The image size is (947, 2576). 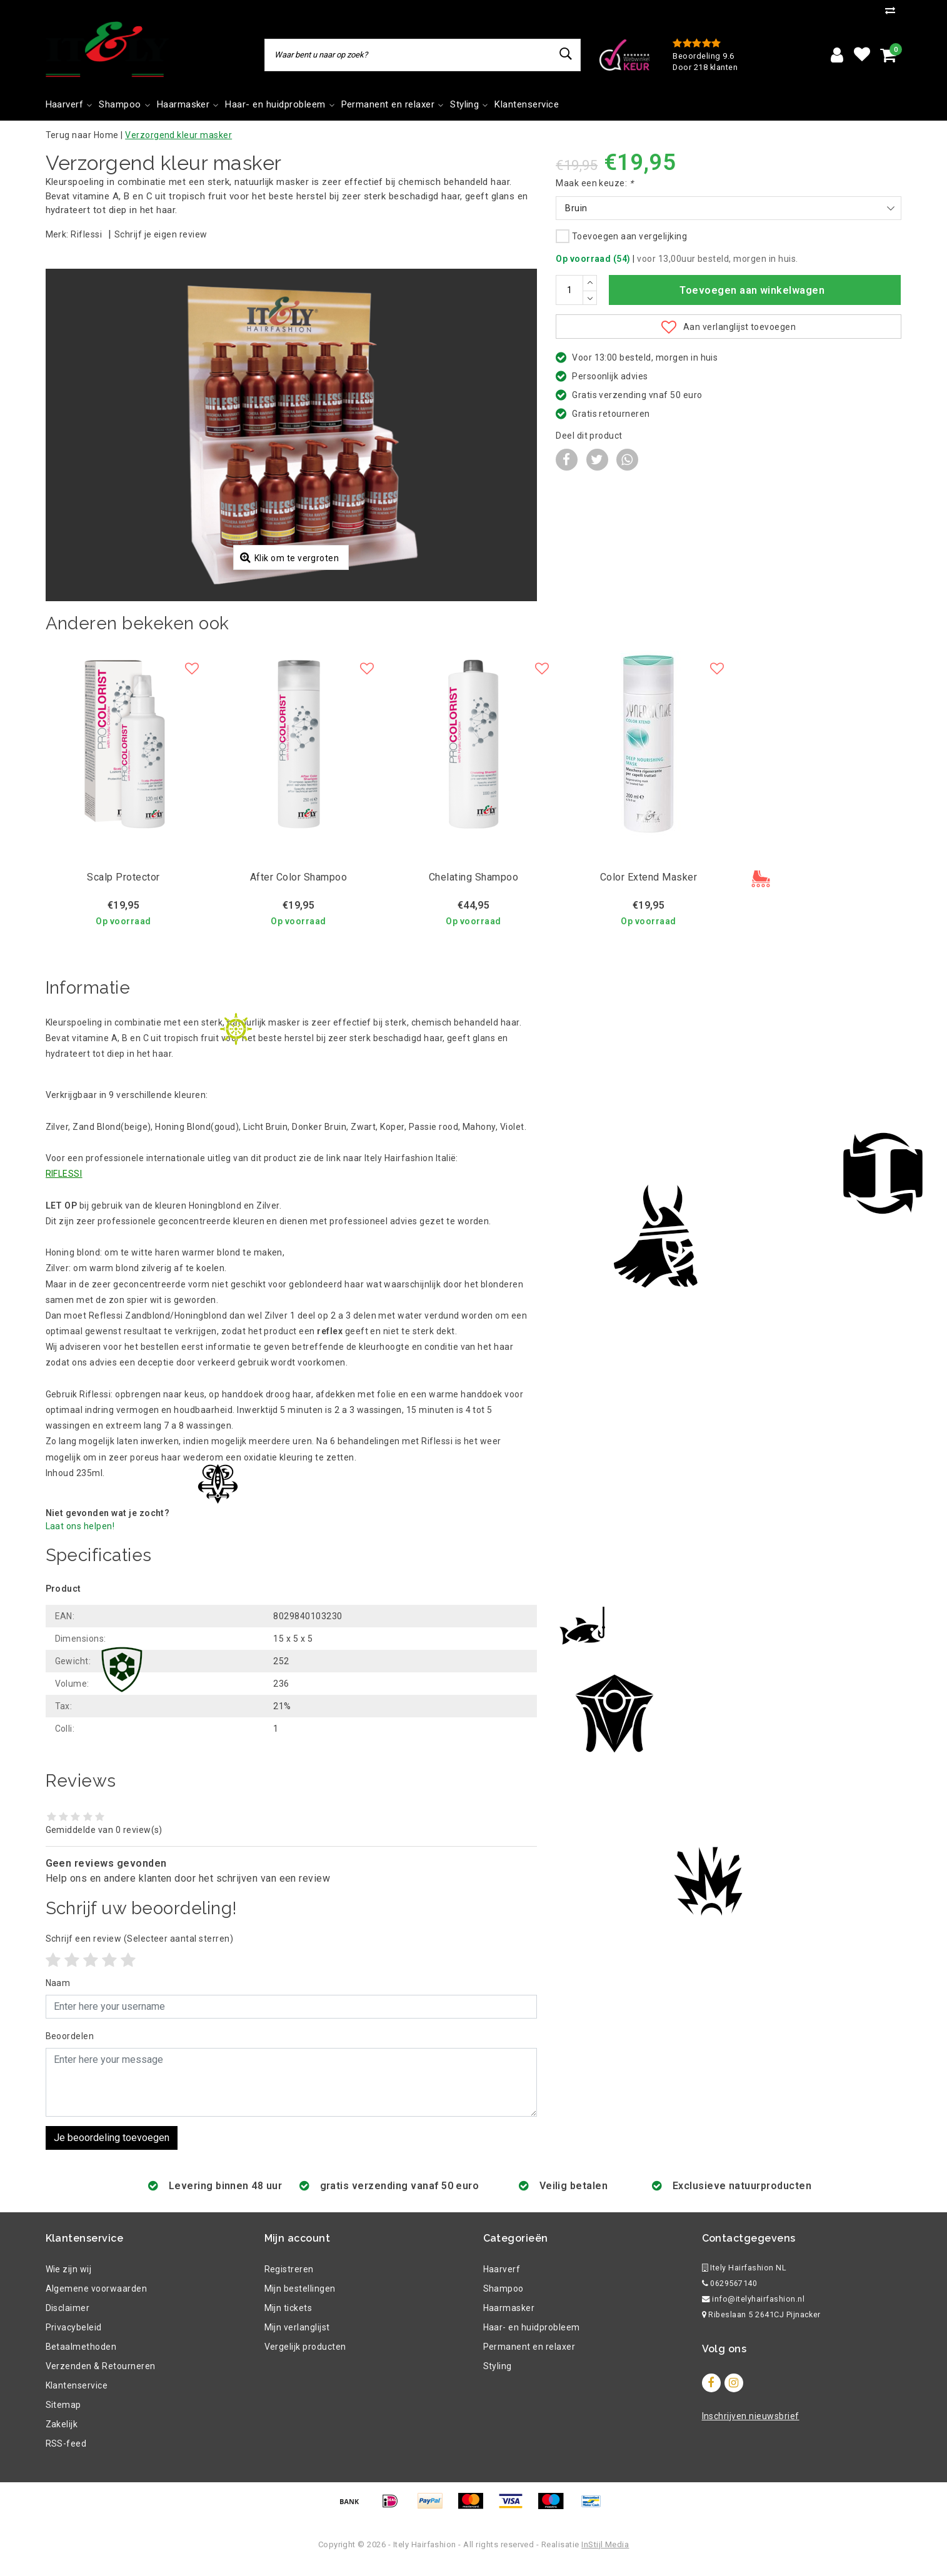 What do you see at coordinates (761, 877) in the screenshot?
I see `access roller skating or skating-related activities` at bounding box center [761, 877].